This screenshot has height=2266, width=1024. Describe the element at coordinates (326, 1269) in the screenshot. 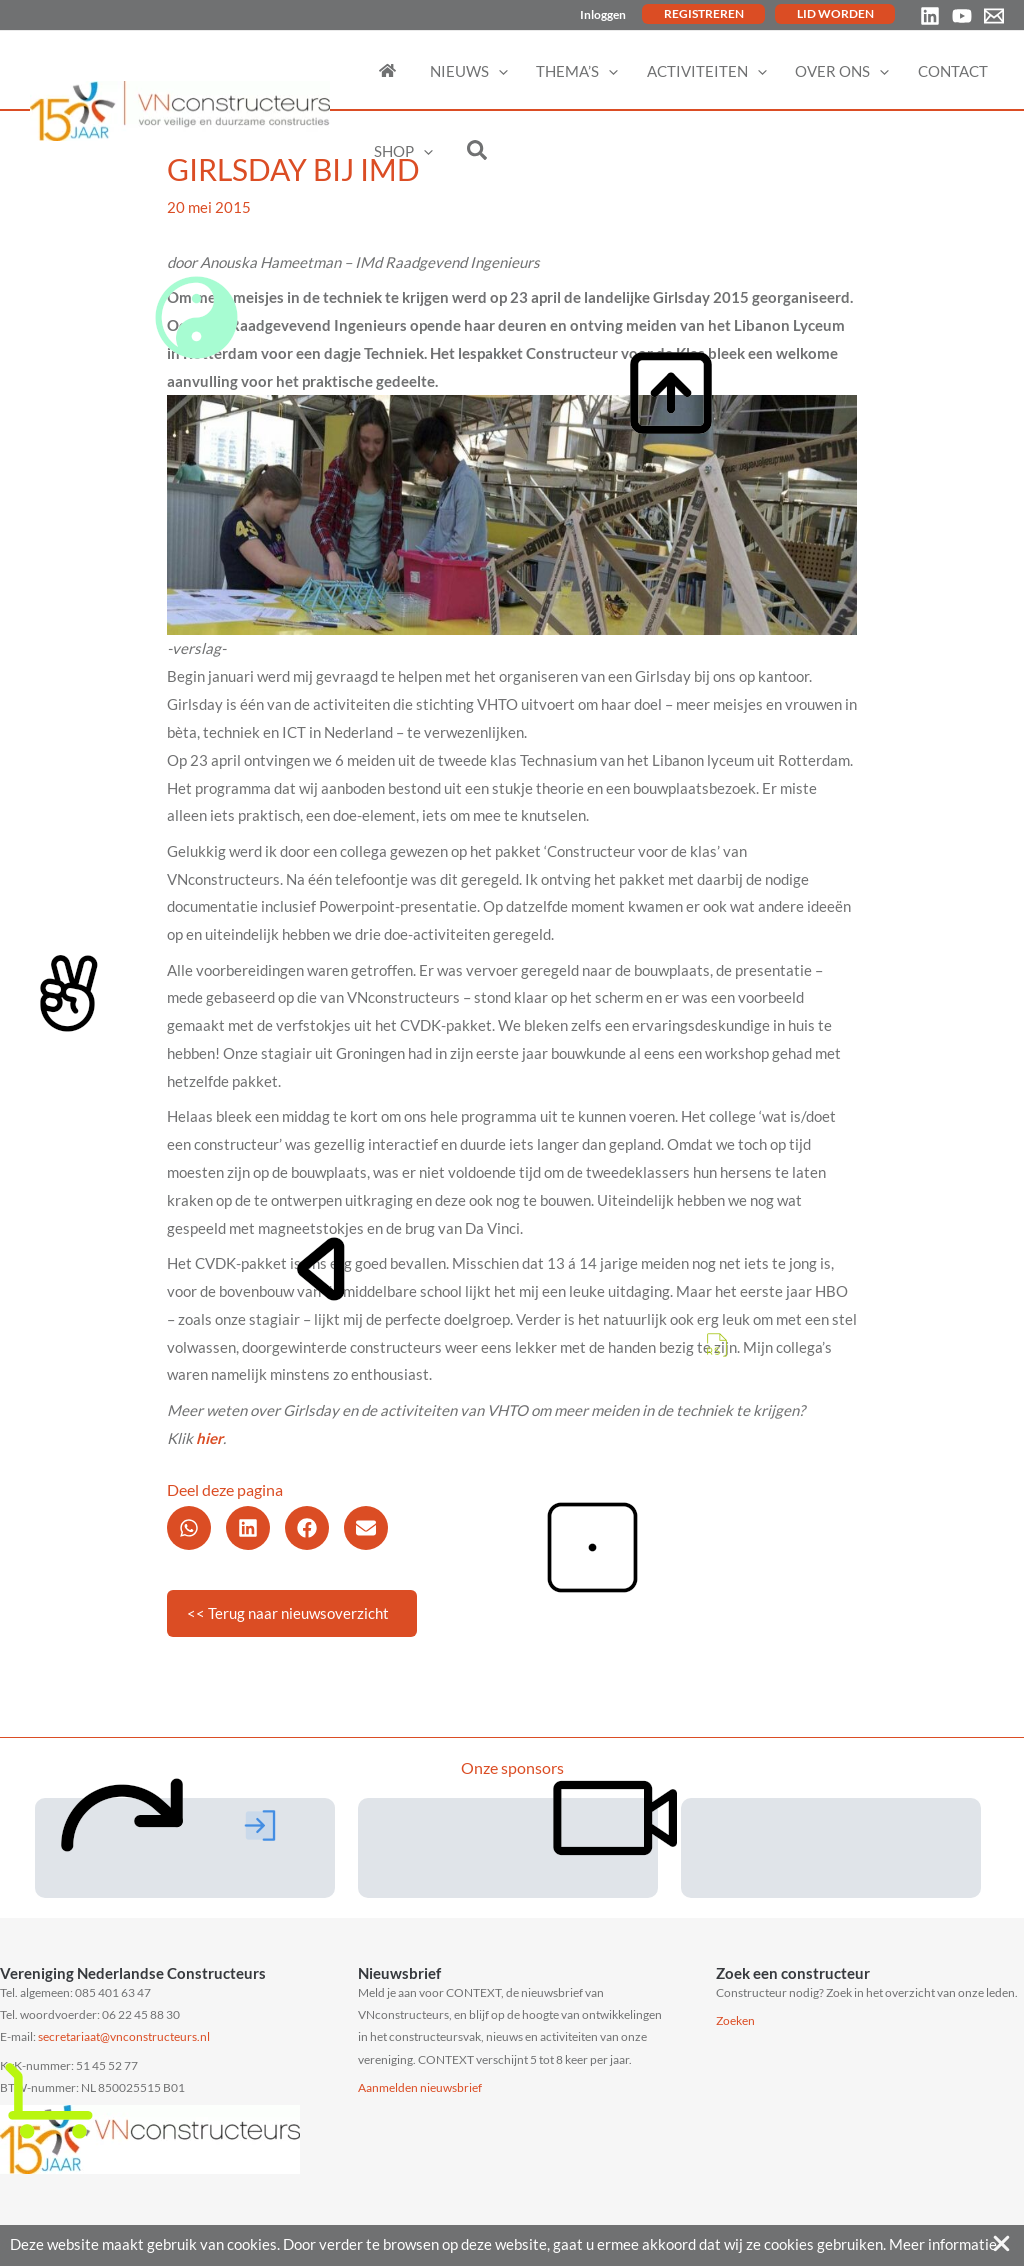

I see `go back to the previous screen` at that location.